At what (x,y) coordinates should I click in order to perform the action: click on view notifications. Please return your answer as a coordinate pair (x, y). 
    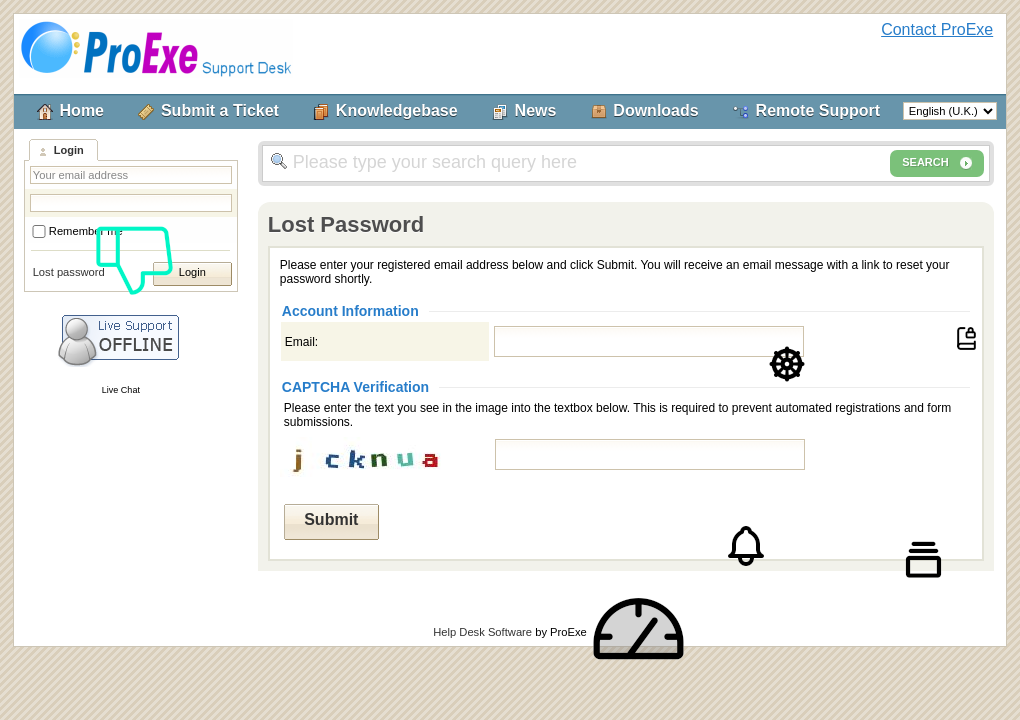
    Looking at the image, I should click on (746, 546).